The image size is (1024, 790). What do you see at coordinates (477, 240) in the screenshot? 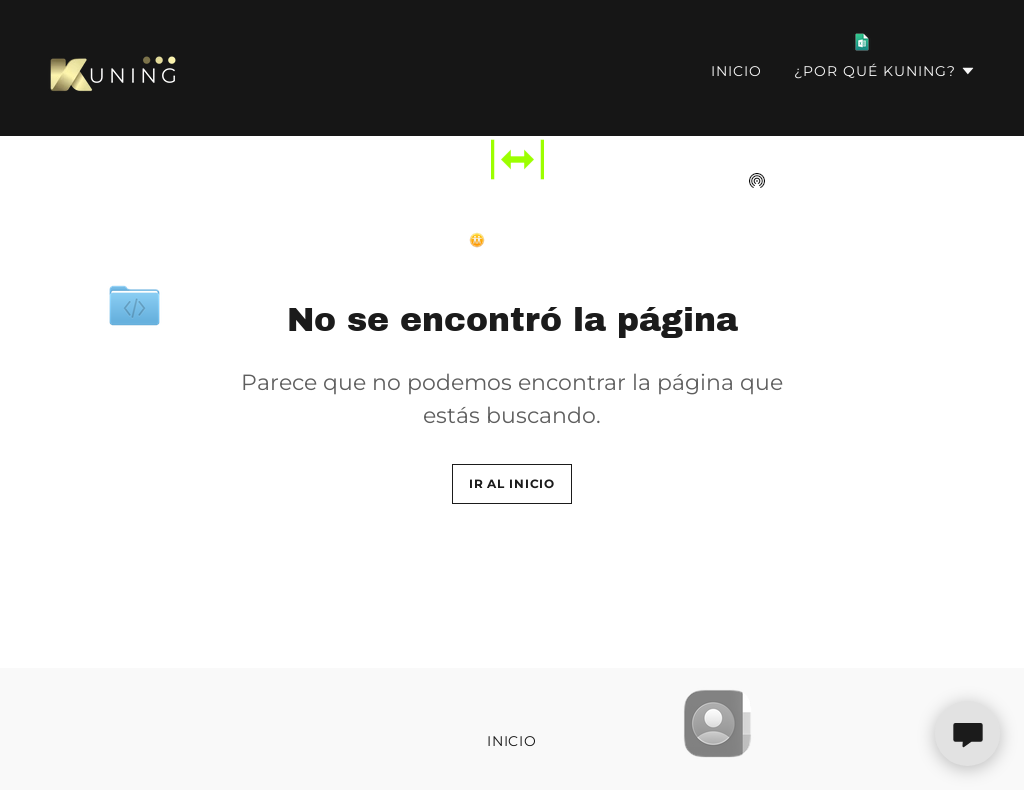
I see `open find my friends` at bounding box center [477, 240].